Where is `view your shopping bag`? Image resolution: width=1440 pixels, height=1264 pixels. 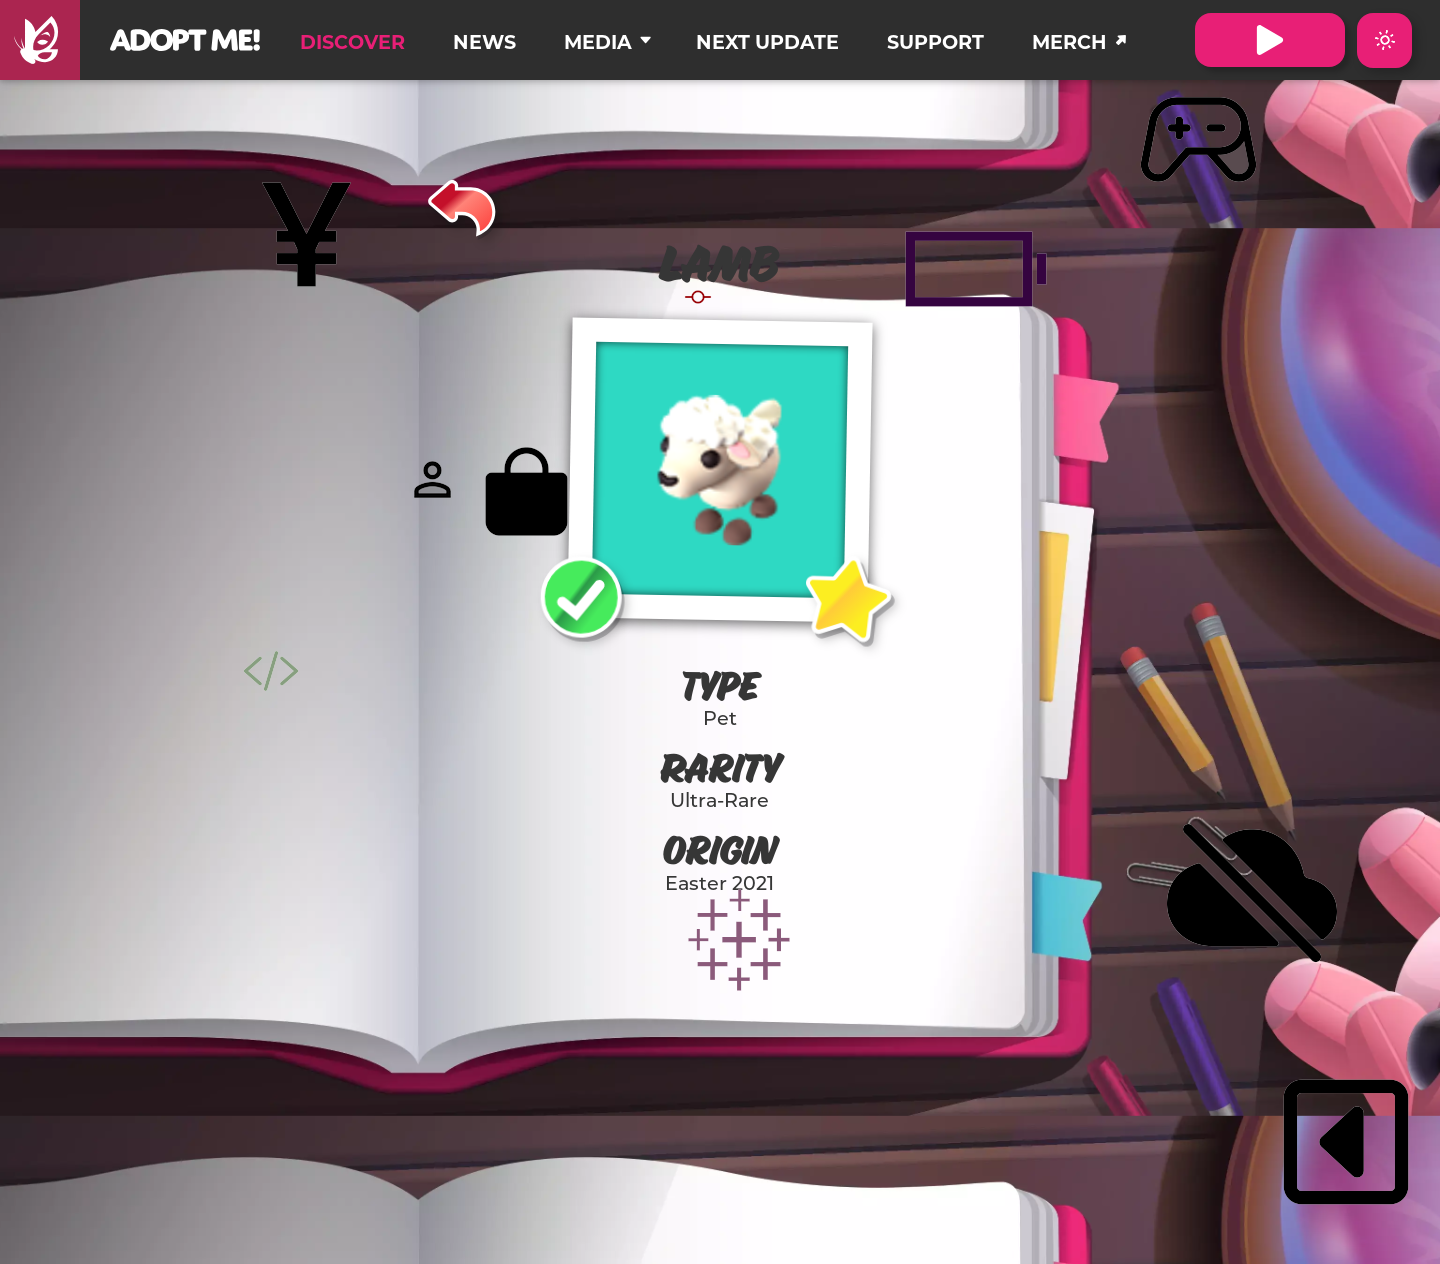
view your shopping bag is located at coordinates (526, 491).